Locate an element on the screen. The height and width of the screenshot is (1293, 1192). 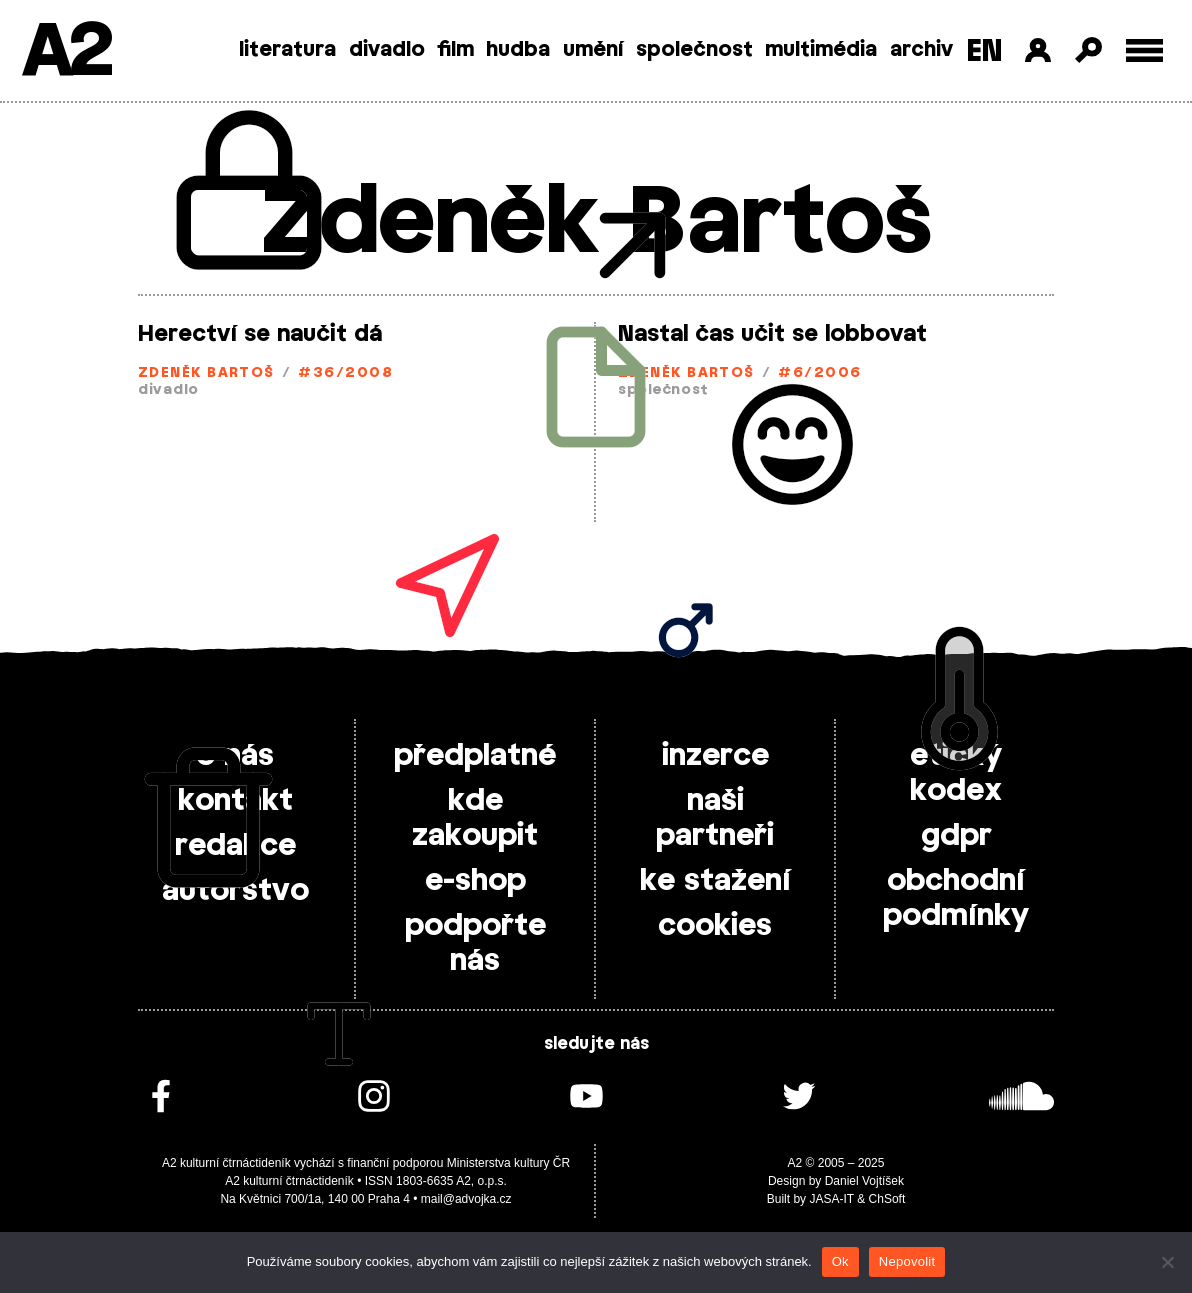
react with a happy emoji is located at coordinates (792, 444).